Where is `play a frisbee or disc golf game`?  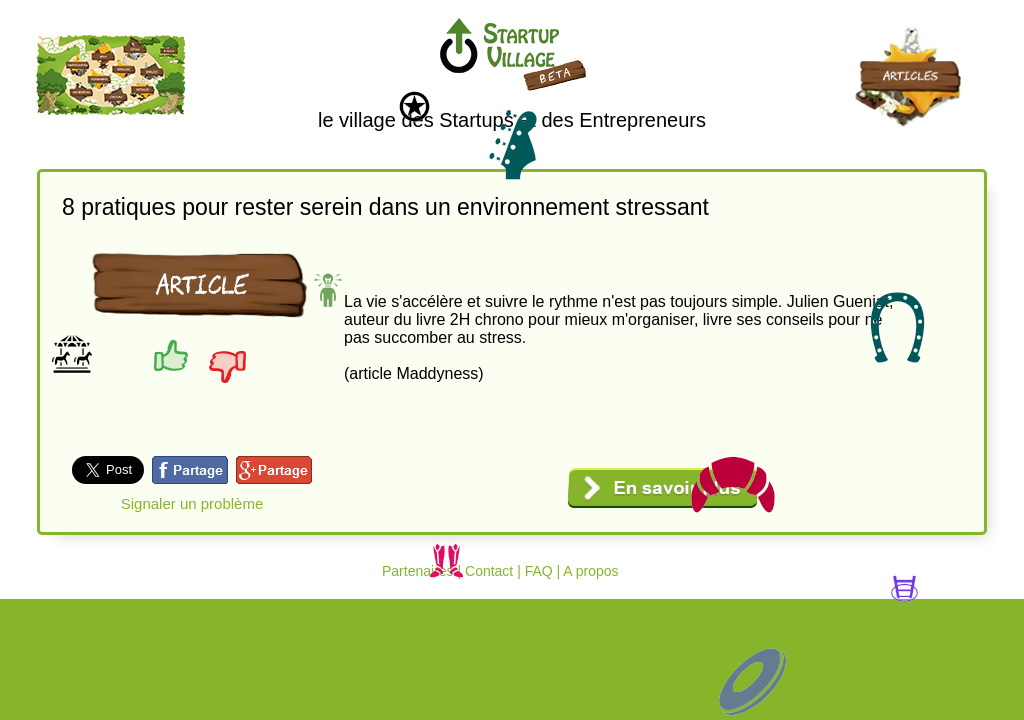 play a frisbee or disc golf game is located at coordinates (752, 681).